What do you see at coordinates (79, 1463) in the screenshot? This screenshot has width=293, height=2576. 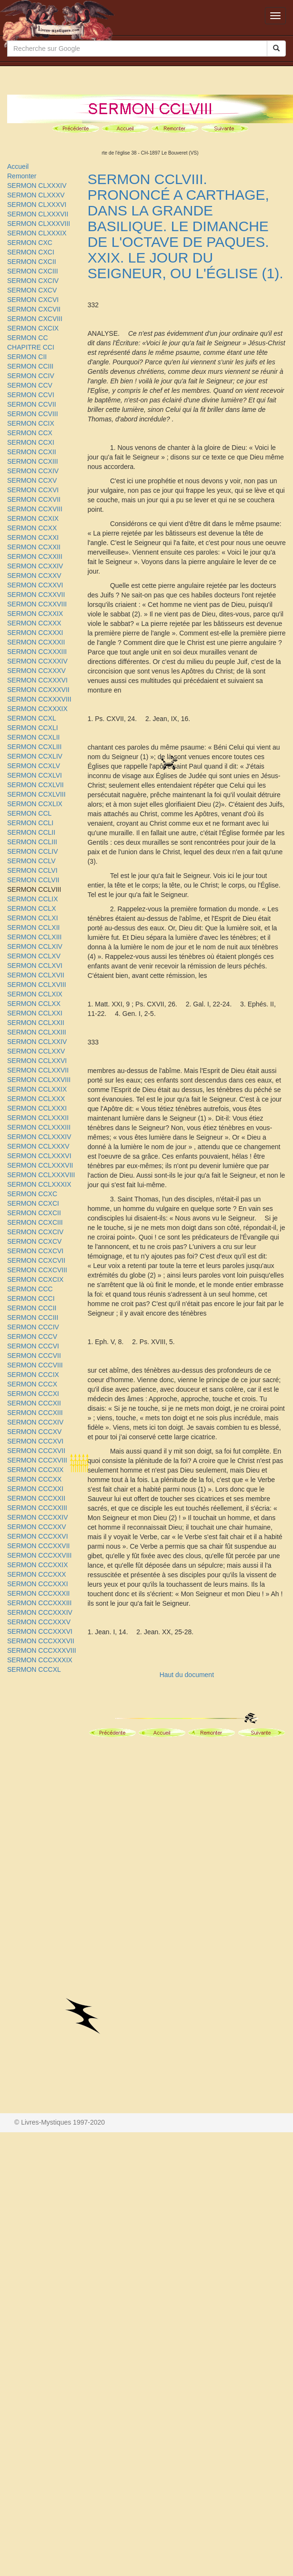 I see `set up defensive barriers in-game` at bounding box center [79, 1463].